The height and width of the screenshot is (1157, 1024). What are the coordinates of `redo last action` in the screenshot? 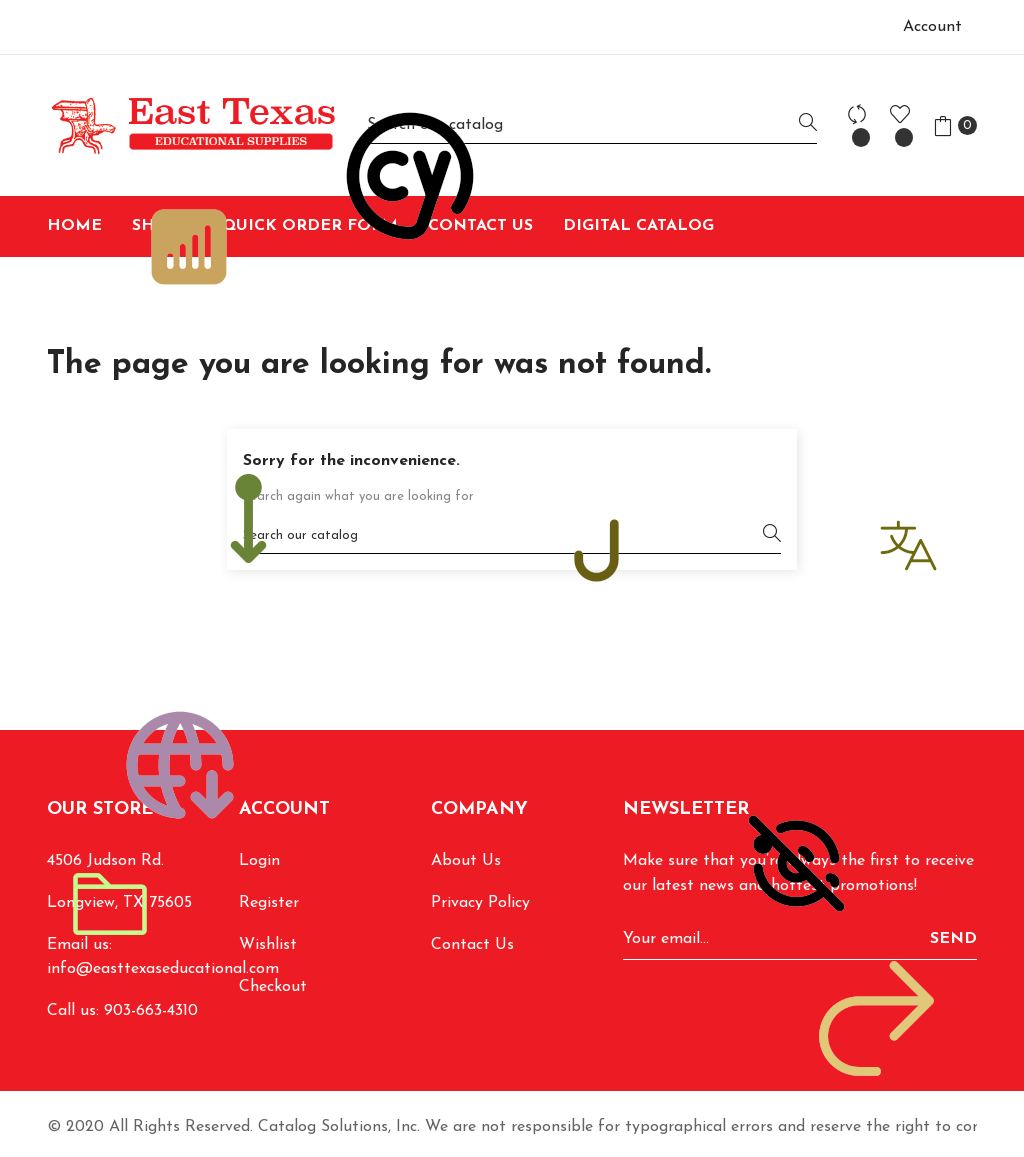 It's located at (876, 1018).